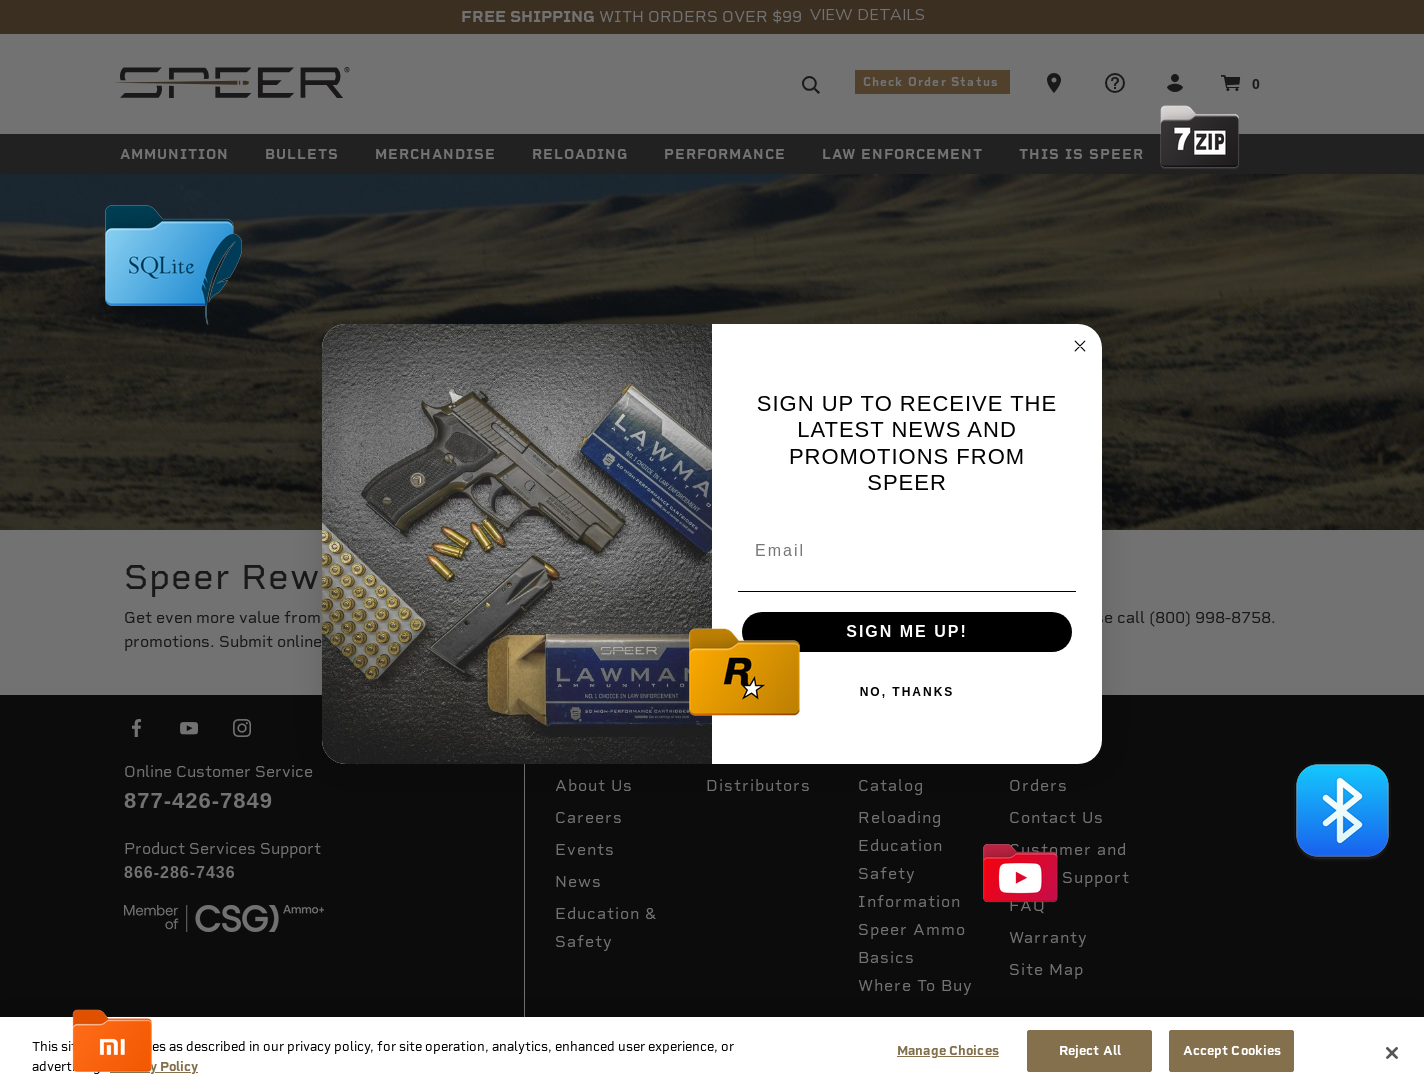 Image resolution: width=1424 pixels, height=1088 pixels. What do you see at coordinates (1342, 810) in the screenshot?
I see `toggle bluetooth on or off` at bounding box center [1342, 810].